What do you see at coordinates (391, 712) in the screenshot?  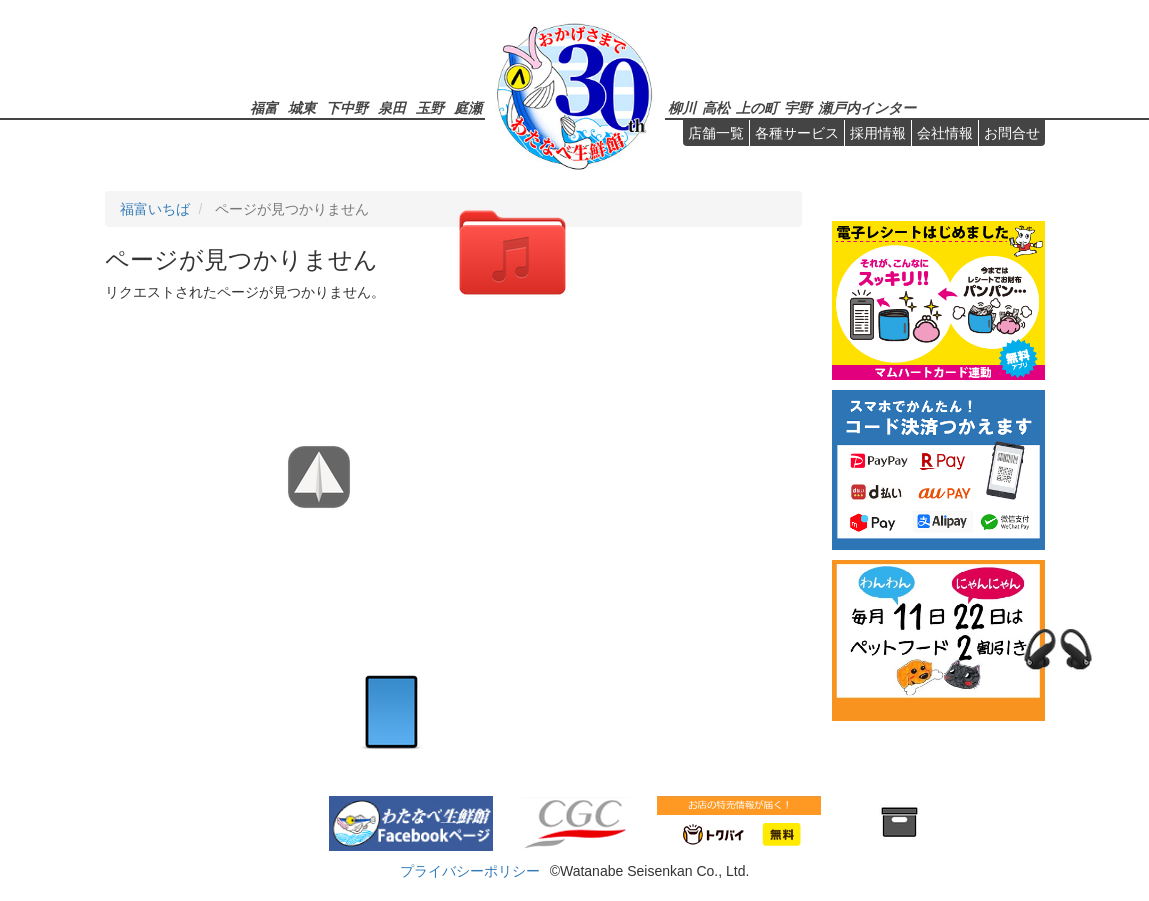 I see `iPad Air device in connected devices list` at bounding box center [391, 712].